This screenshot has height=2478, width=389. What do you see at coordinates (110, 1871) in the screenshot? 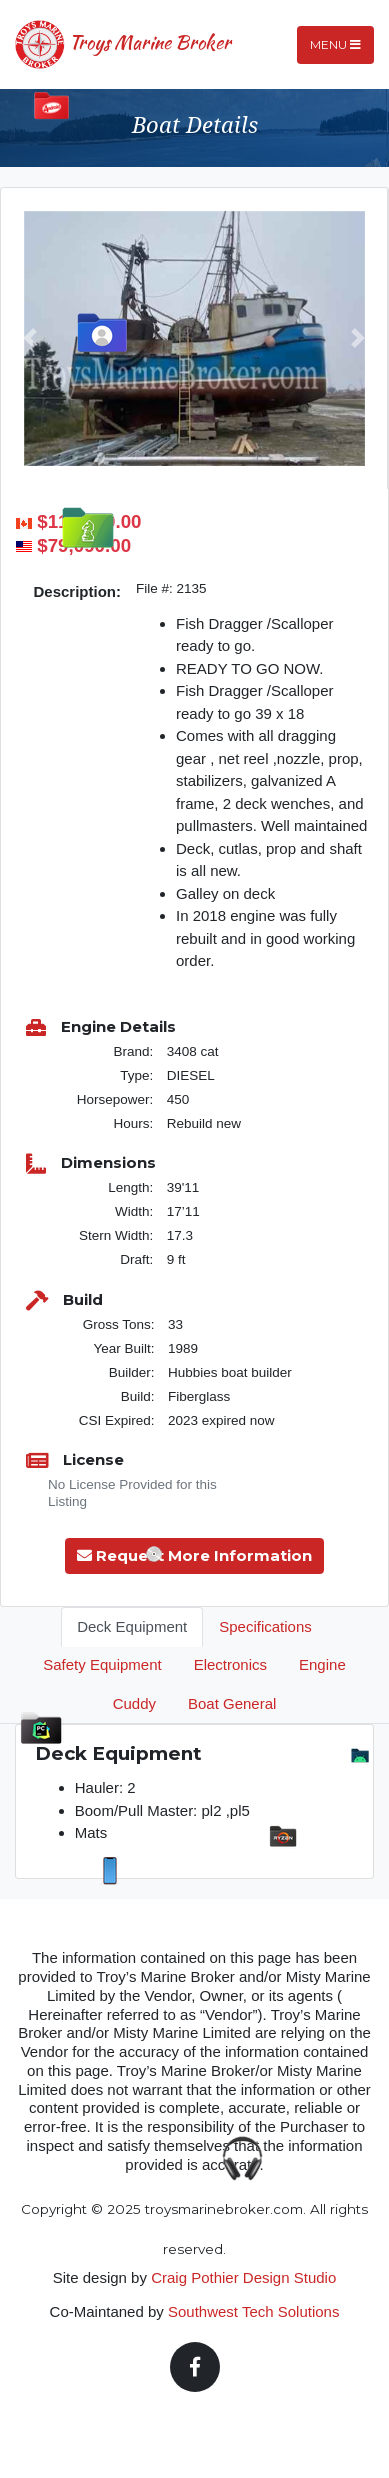
I see `iPhone XR device icon in coral/red color` at bounding box center [110, 1871].